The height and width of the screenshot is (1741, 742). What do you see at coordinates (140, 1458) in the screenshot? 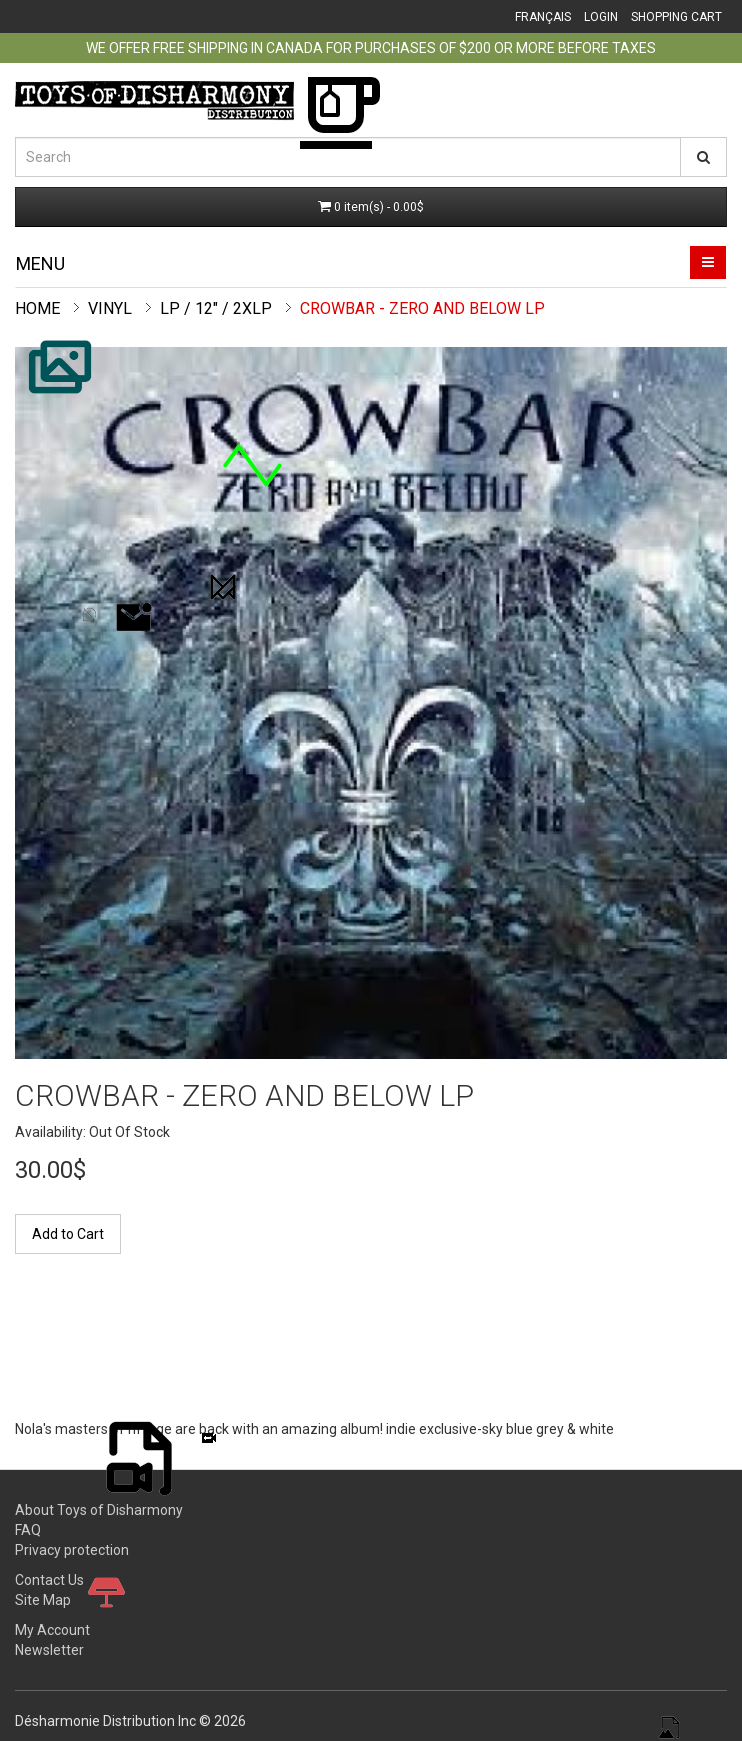
I see `open a video file` at bounding box center [140, 1458].